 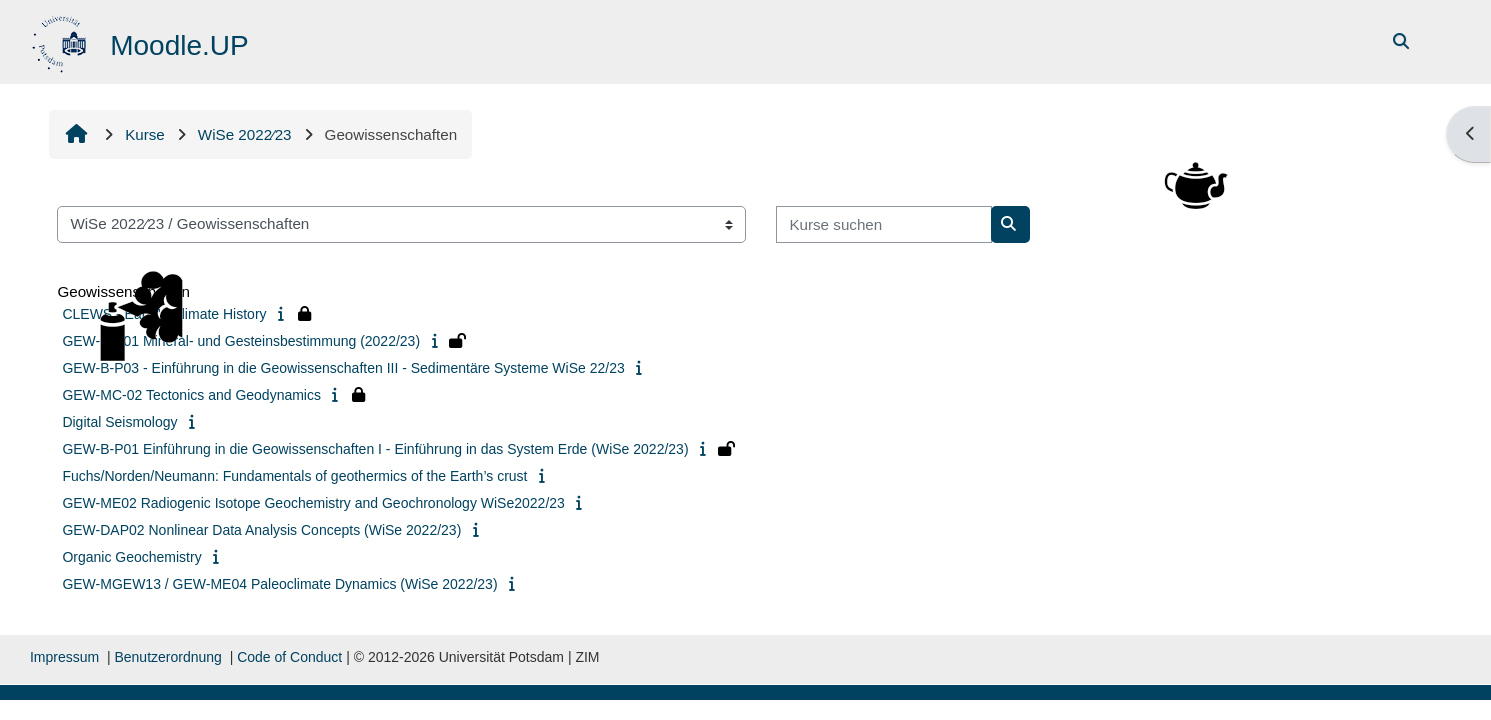 I want to click on spray paint tool or graffiti feature, so click(x=137, y=315).